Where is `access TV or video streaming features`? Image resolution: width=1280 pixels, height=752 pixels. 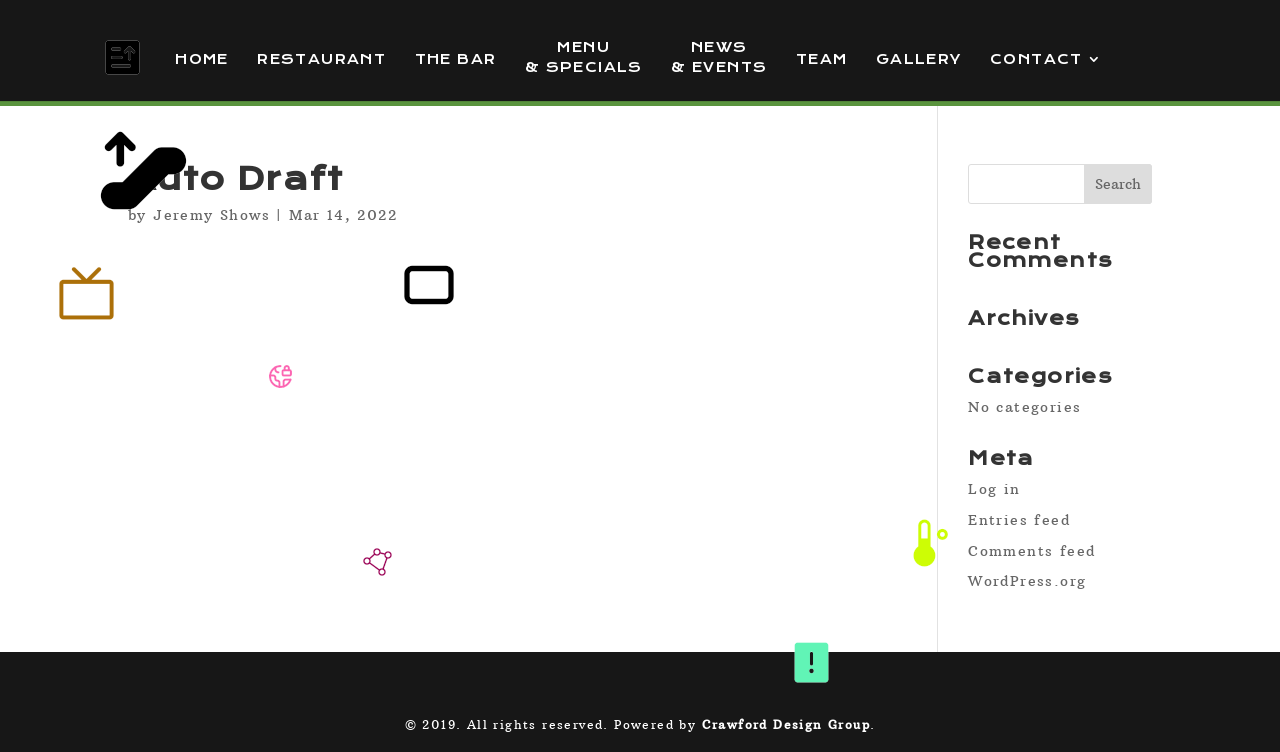
access TV or video streaming features is located at coordinates (86, 296).